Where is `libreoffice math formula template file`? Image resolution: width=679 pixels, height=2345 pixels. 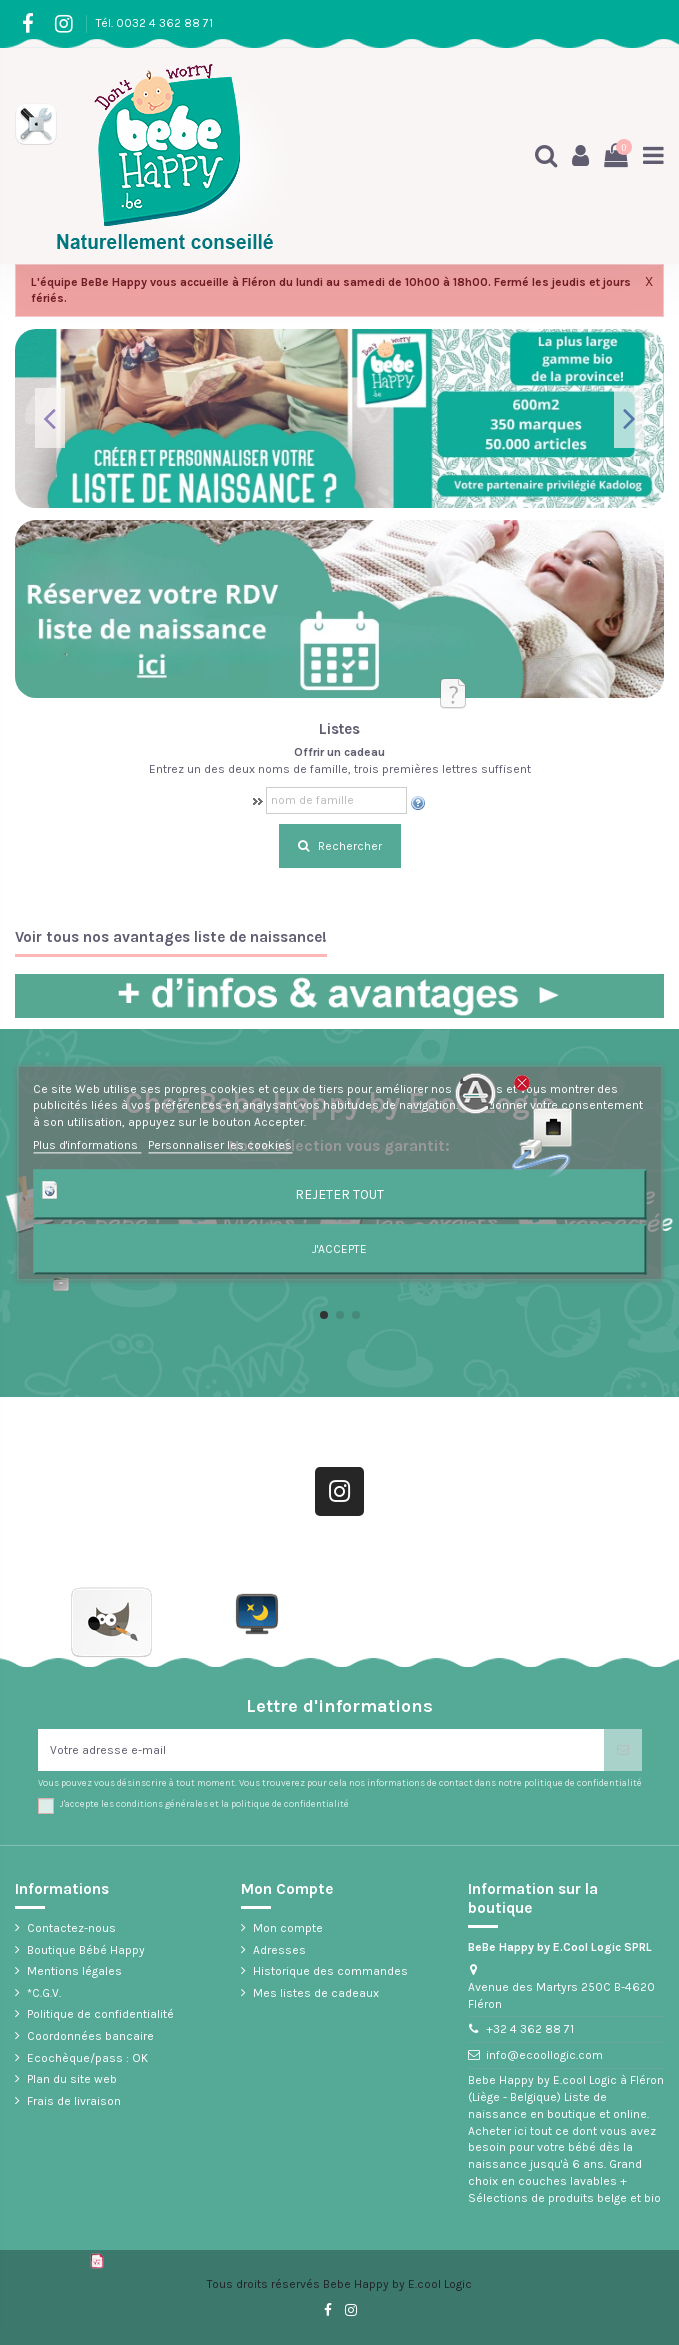
libreoffice math formula template file is located at coordinates (97, 2261).